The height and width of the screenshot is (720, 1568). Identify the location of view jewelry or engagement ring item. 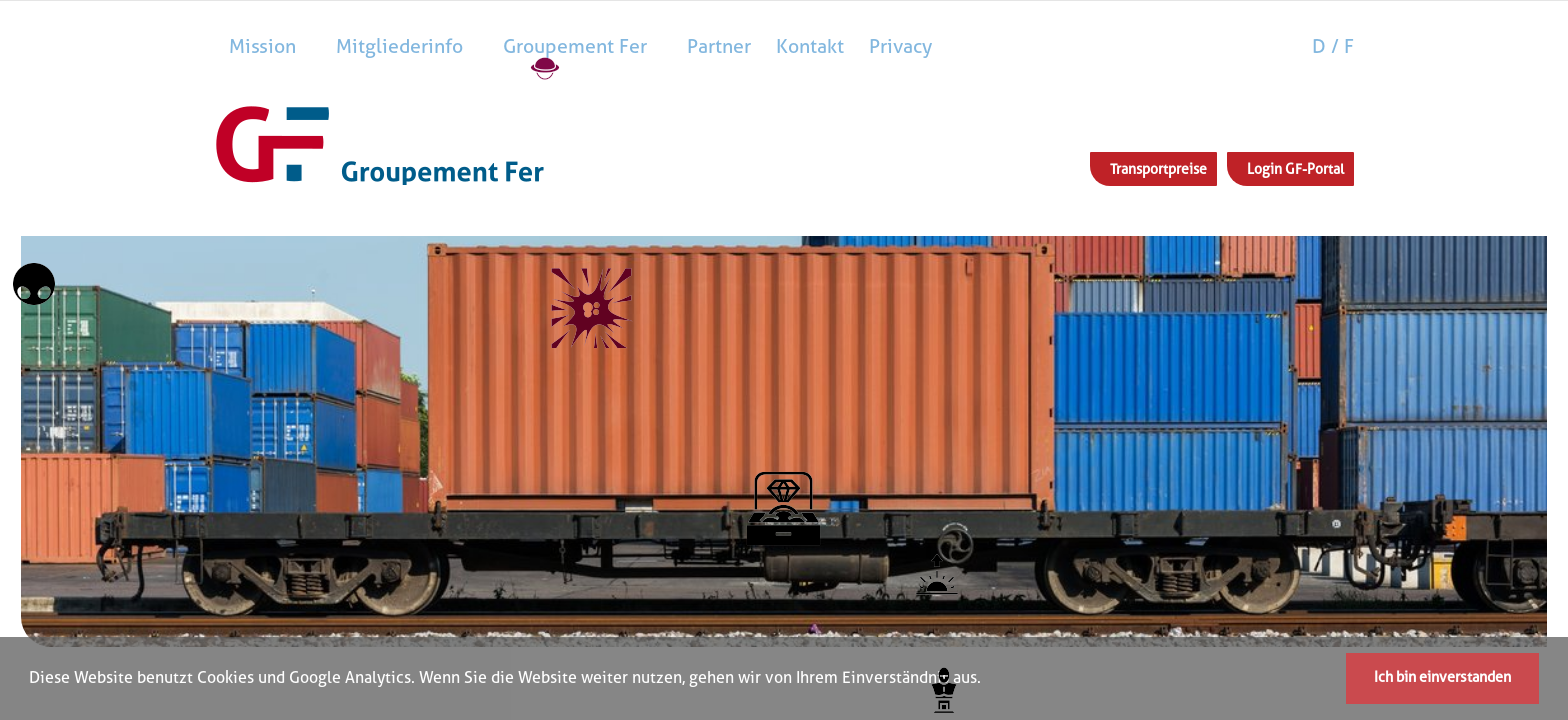
(783, 508).